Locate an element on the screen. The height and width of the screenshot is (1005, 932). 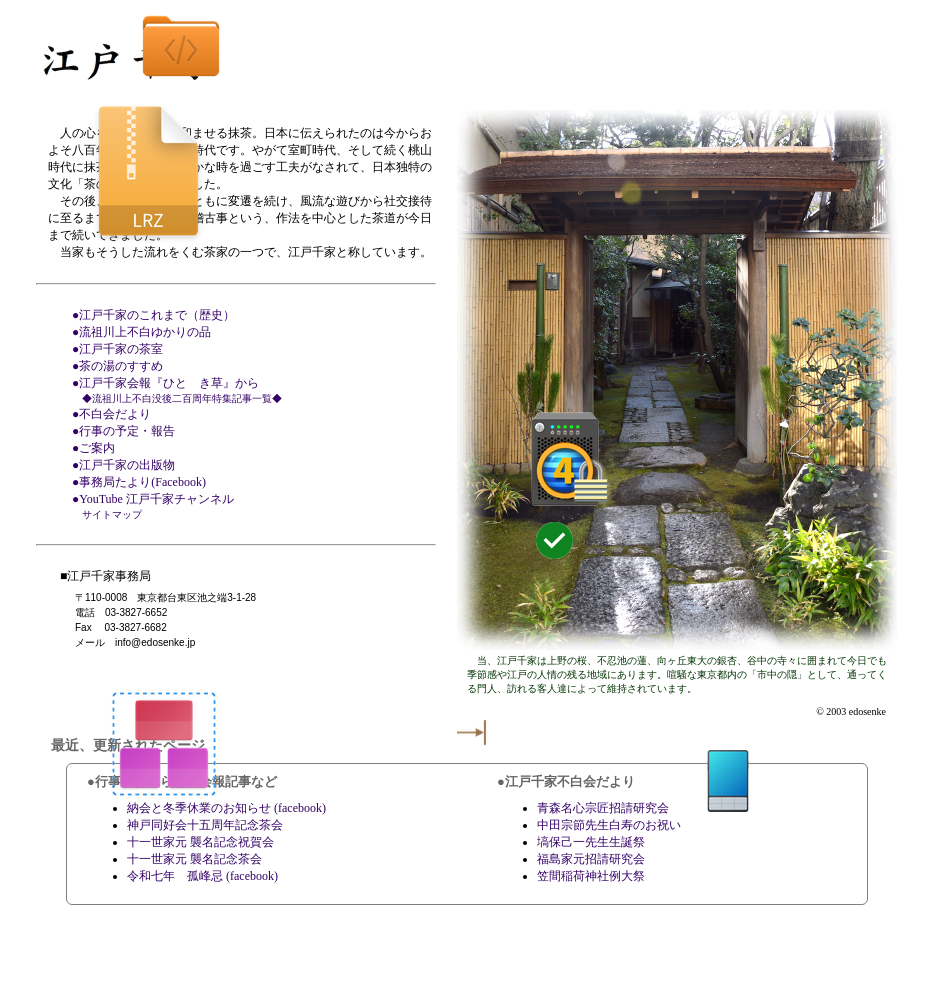
go to the last item or page is located at coordinates (471, 732).